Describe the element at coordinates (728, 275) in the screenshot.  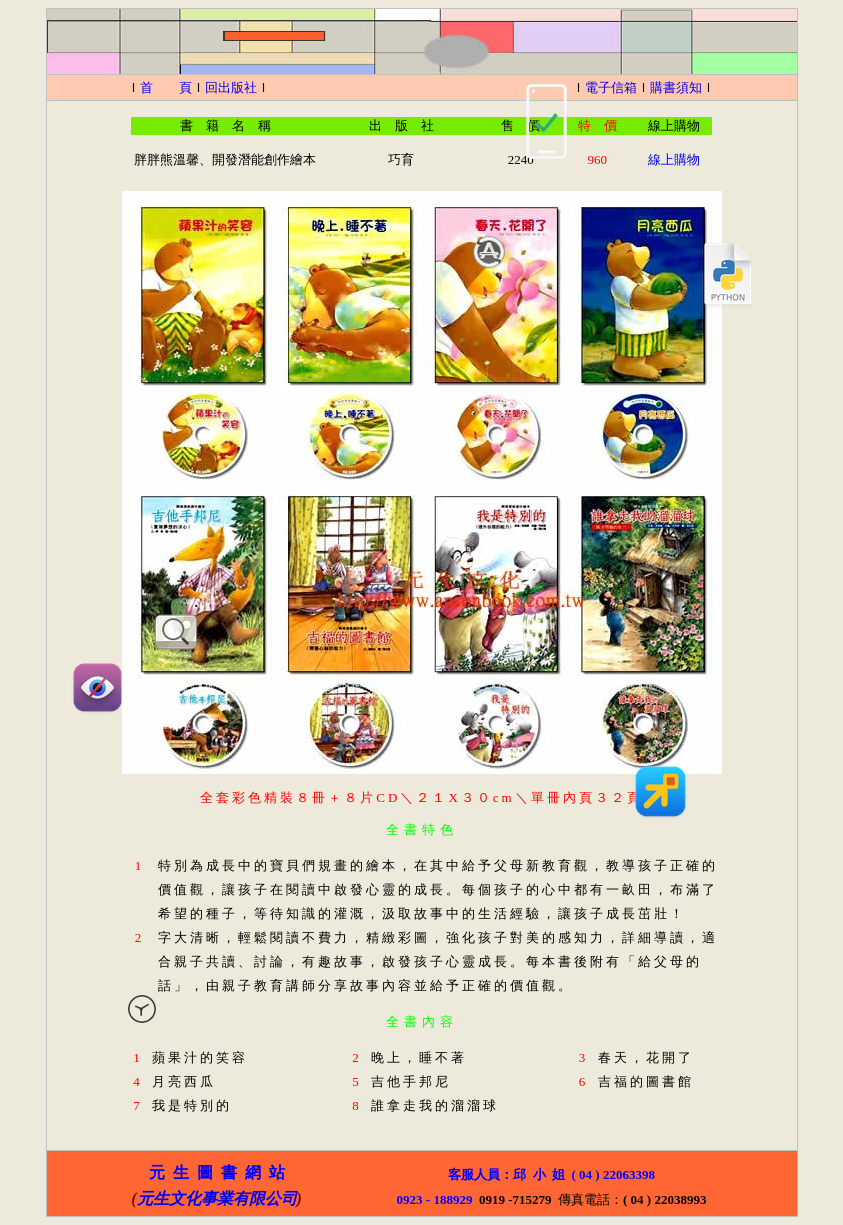
I see `a python source code file` at that location.